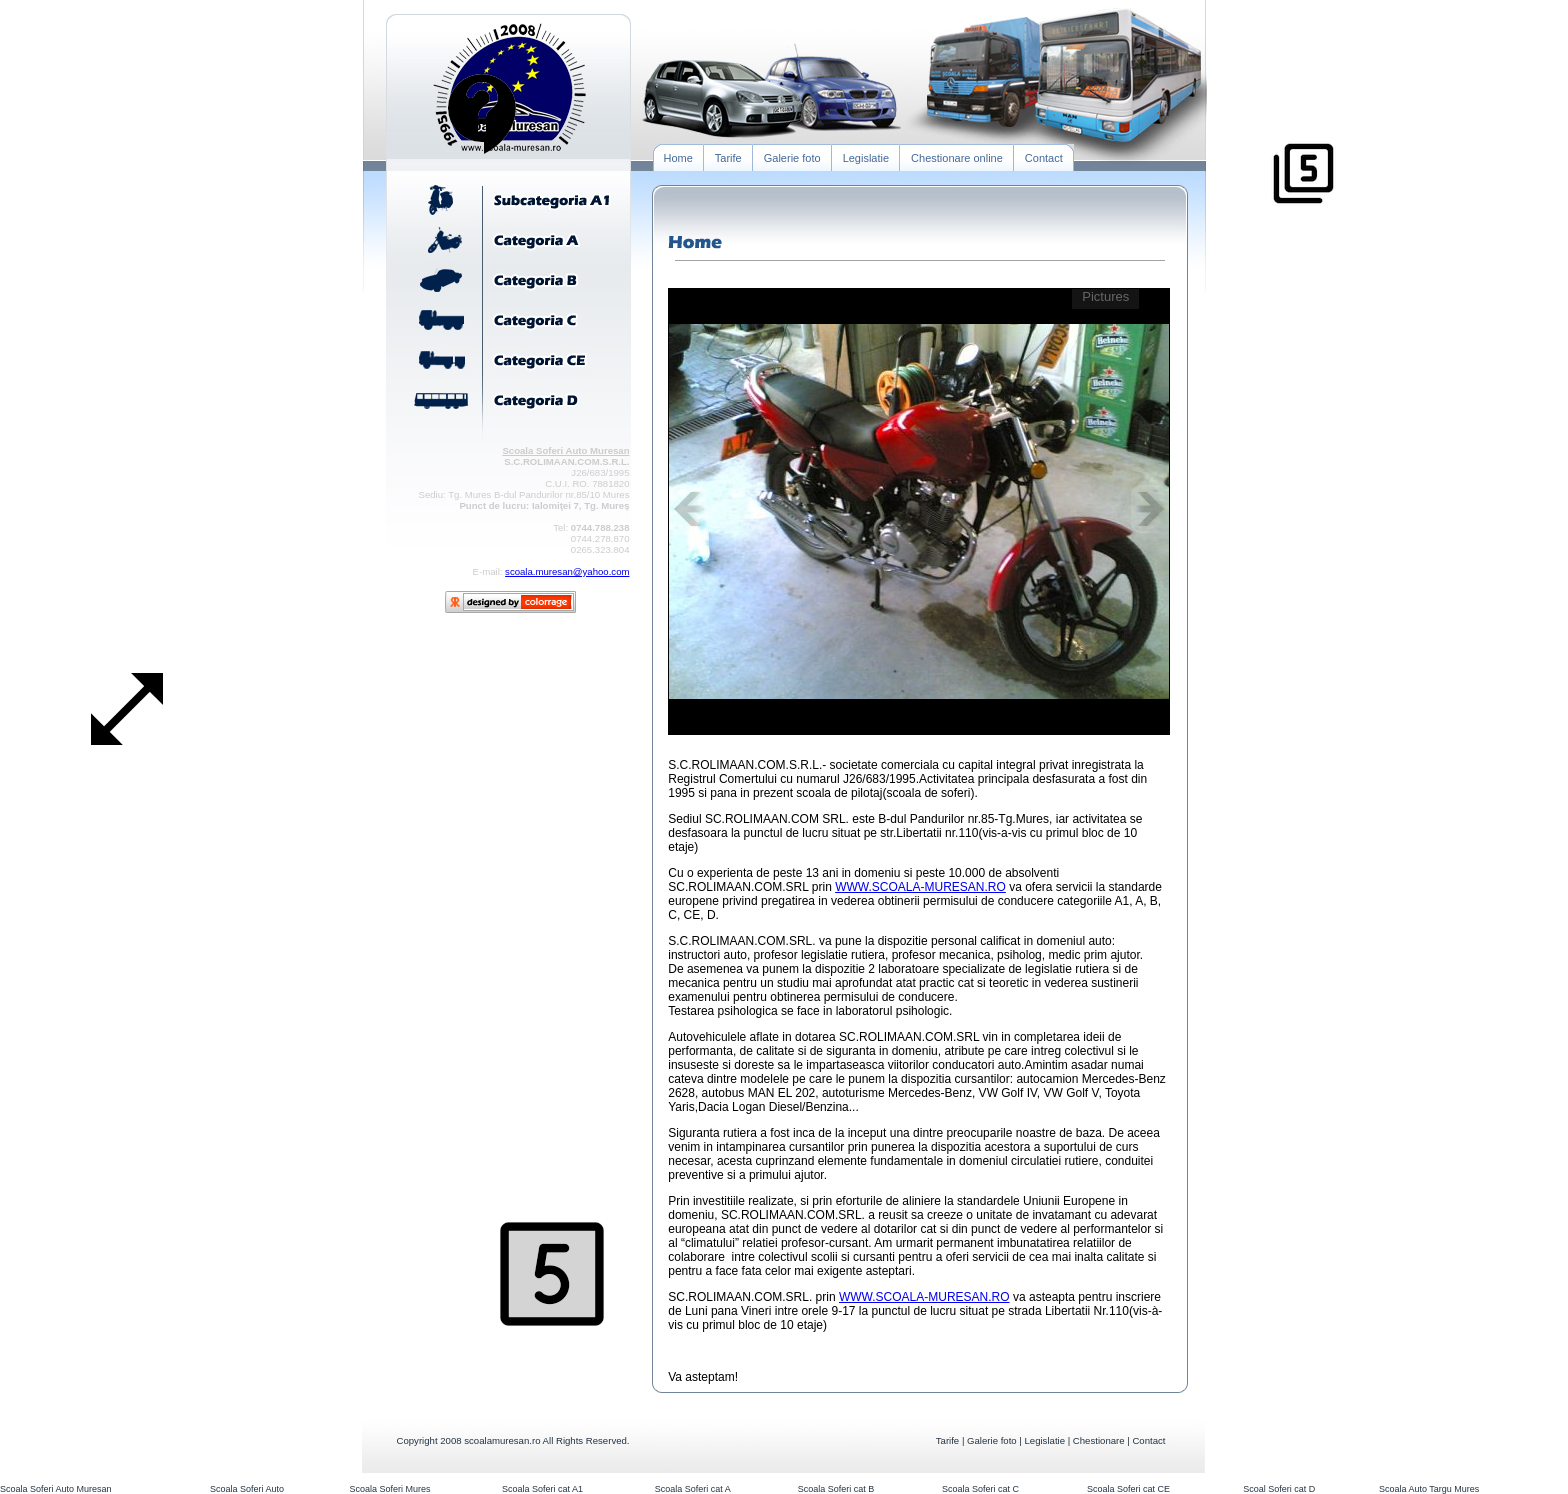 This screenshot has height=1494, width=1568. What do you see at coordinates (484, 114) in the screenshot?
I see `contact customer support` at bounding box center [484, 114].